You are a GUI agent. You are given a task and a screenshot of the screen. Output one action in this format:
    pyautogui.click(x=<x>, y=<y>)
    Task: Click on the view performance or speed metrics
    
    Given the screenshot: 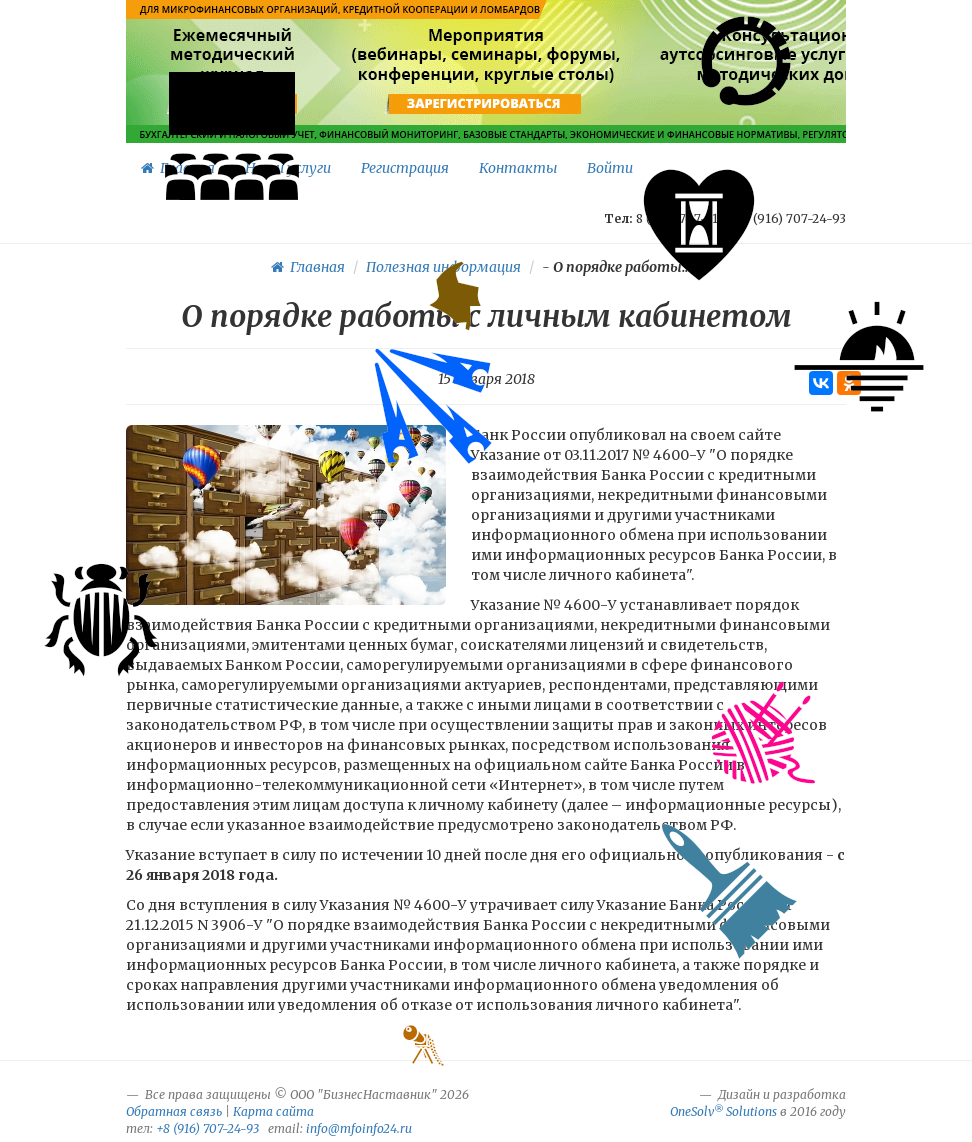 What is the action you would take?
    pyautogui.click(x=746, y=61)
    